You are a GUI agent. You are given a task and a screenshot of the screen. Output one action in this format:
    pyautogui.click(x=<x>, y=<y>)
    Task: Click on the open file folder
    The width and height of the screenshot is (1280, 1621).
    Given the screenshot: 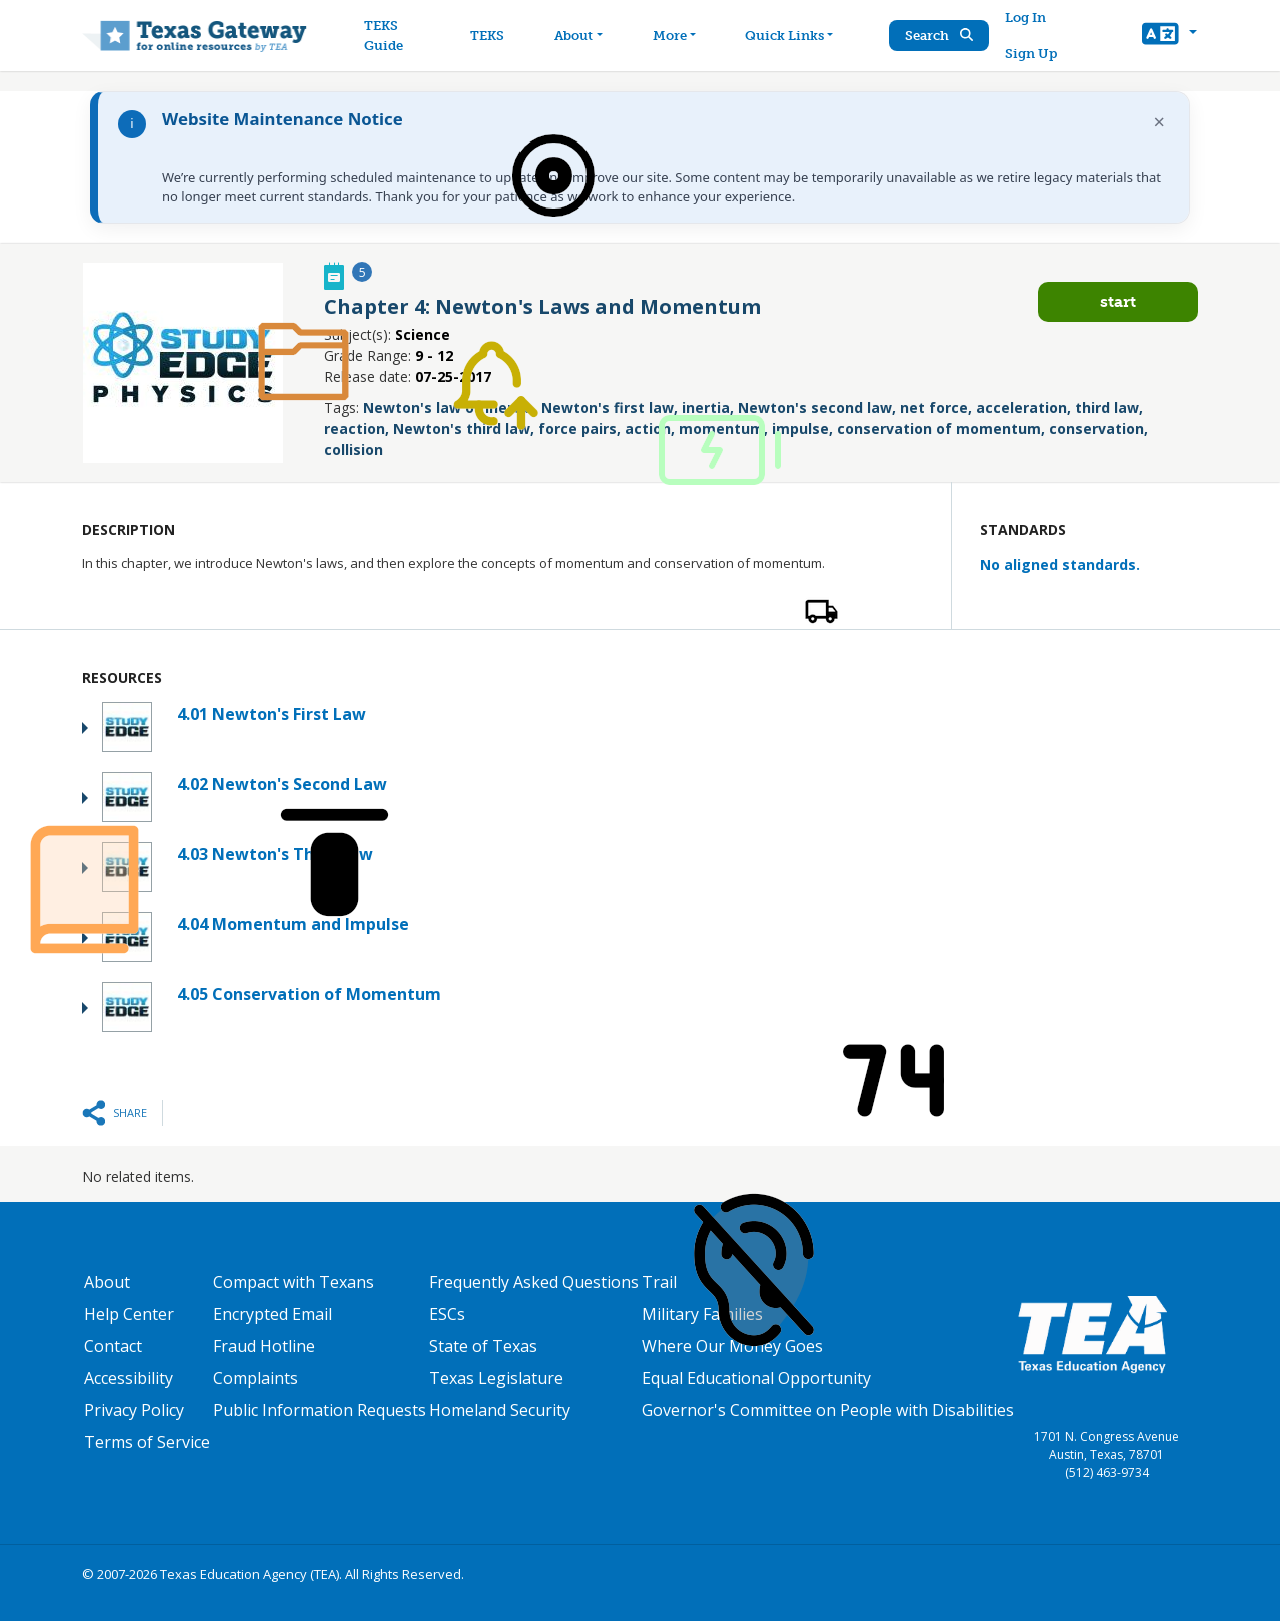 What is the action you would take?
    pyautogui.click(x=303, y=361)
    